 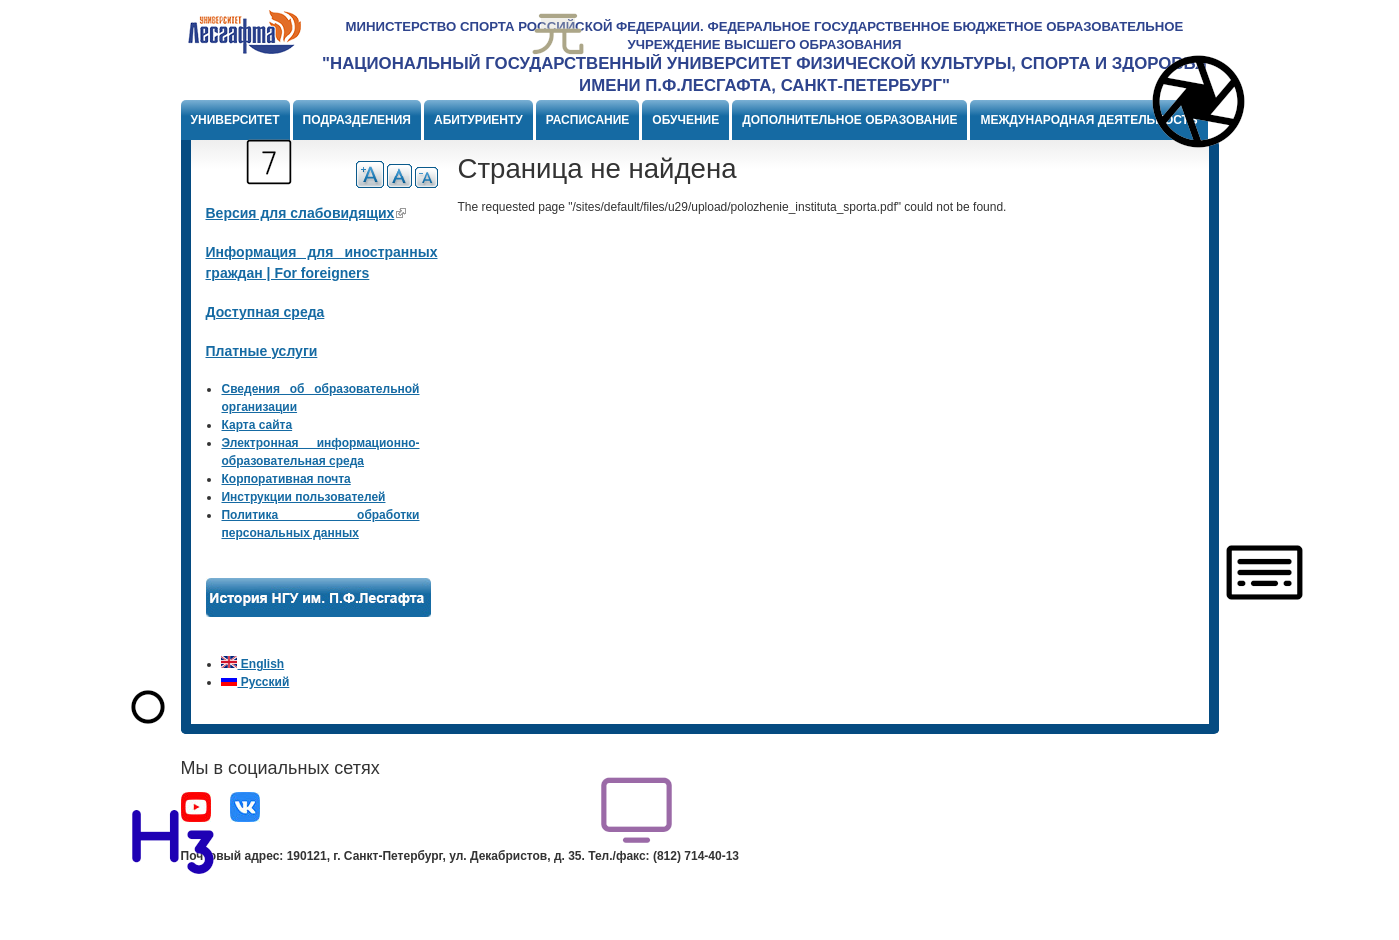 I want to click on select or input the number seven, so click(x=269, y=162).